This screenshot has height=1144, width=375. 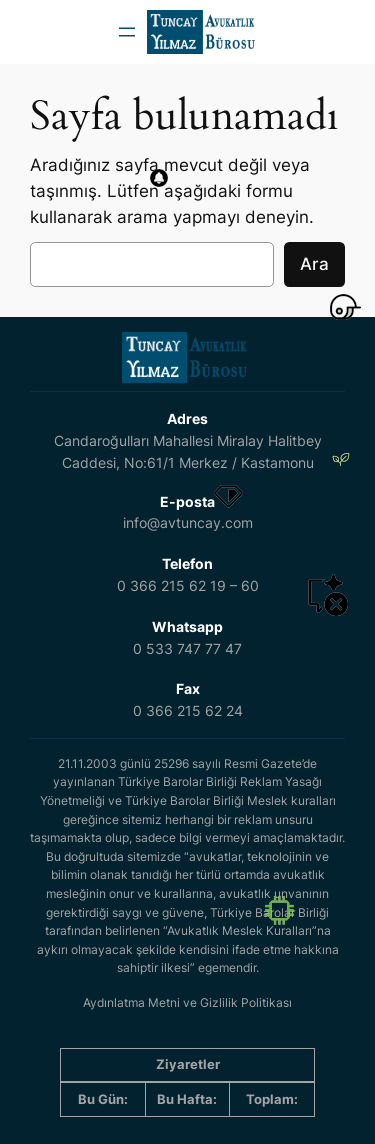 What do you see at coordinates (327, 595) in the screenshot?
I see `ai chat error or failed response` at bounding box center [327, 595].